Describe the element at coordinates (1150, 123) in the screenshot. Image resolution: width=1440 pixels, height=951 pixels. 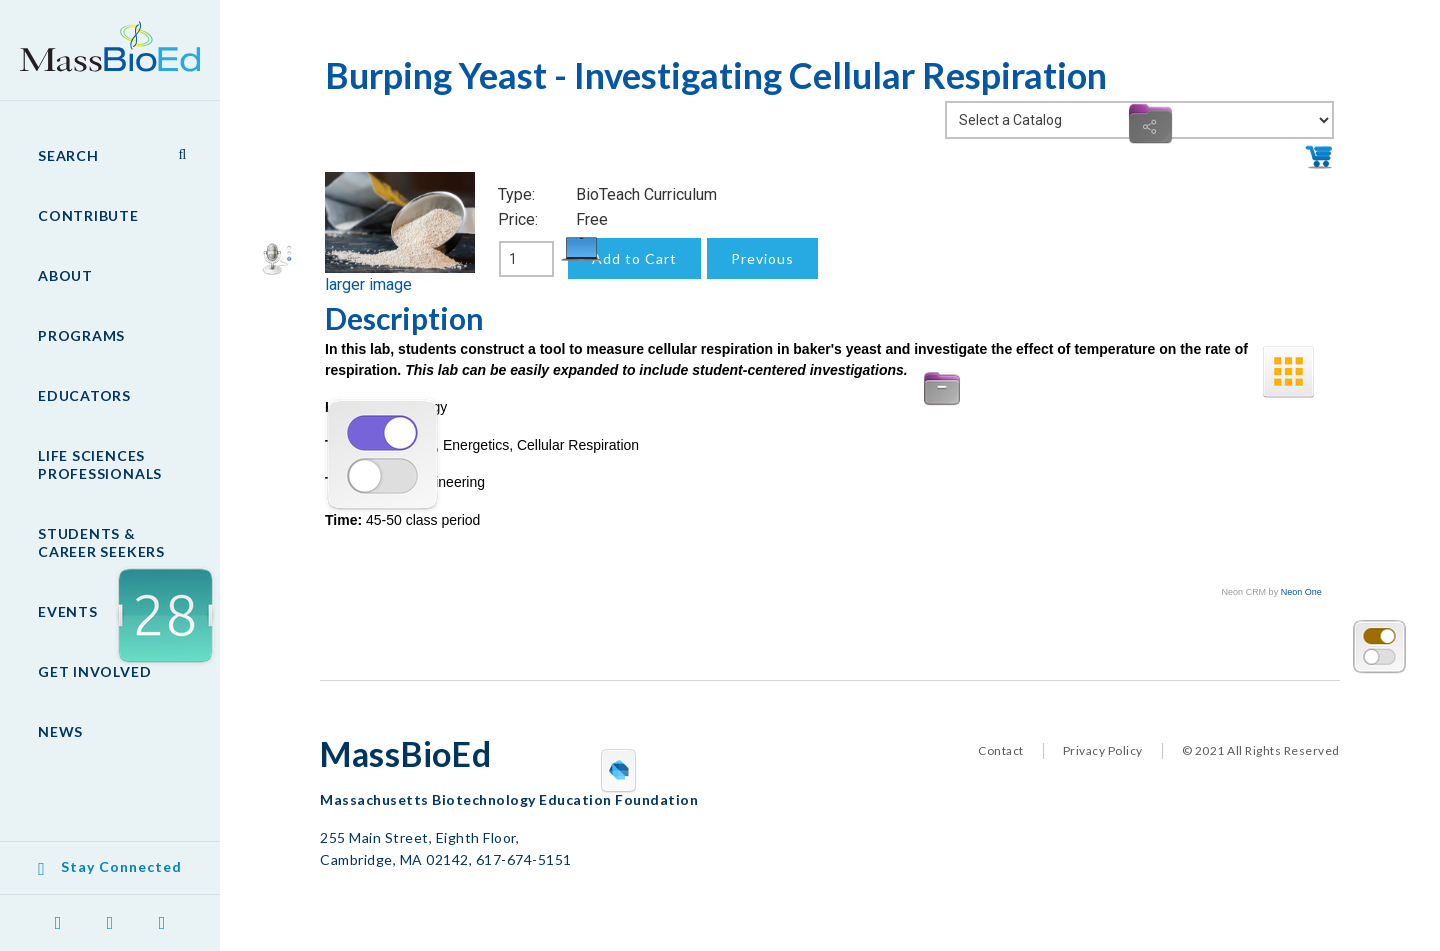
I see `access your public shared folder` at that location.